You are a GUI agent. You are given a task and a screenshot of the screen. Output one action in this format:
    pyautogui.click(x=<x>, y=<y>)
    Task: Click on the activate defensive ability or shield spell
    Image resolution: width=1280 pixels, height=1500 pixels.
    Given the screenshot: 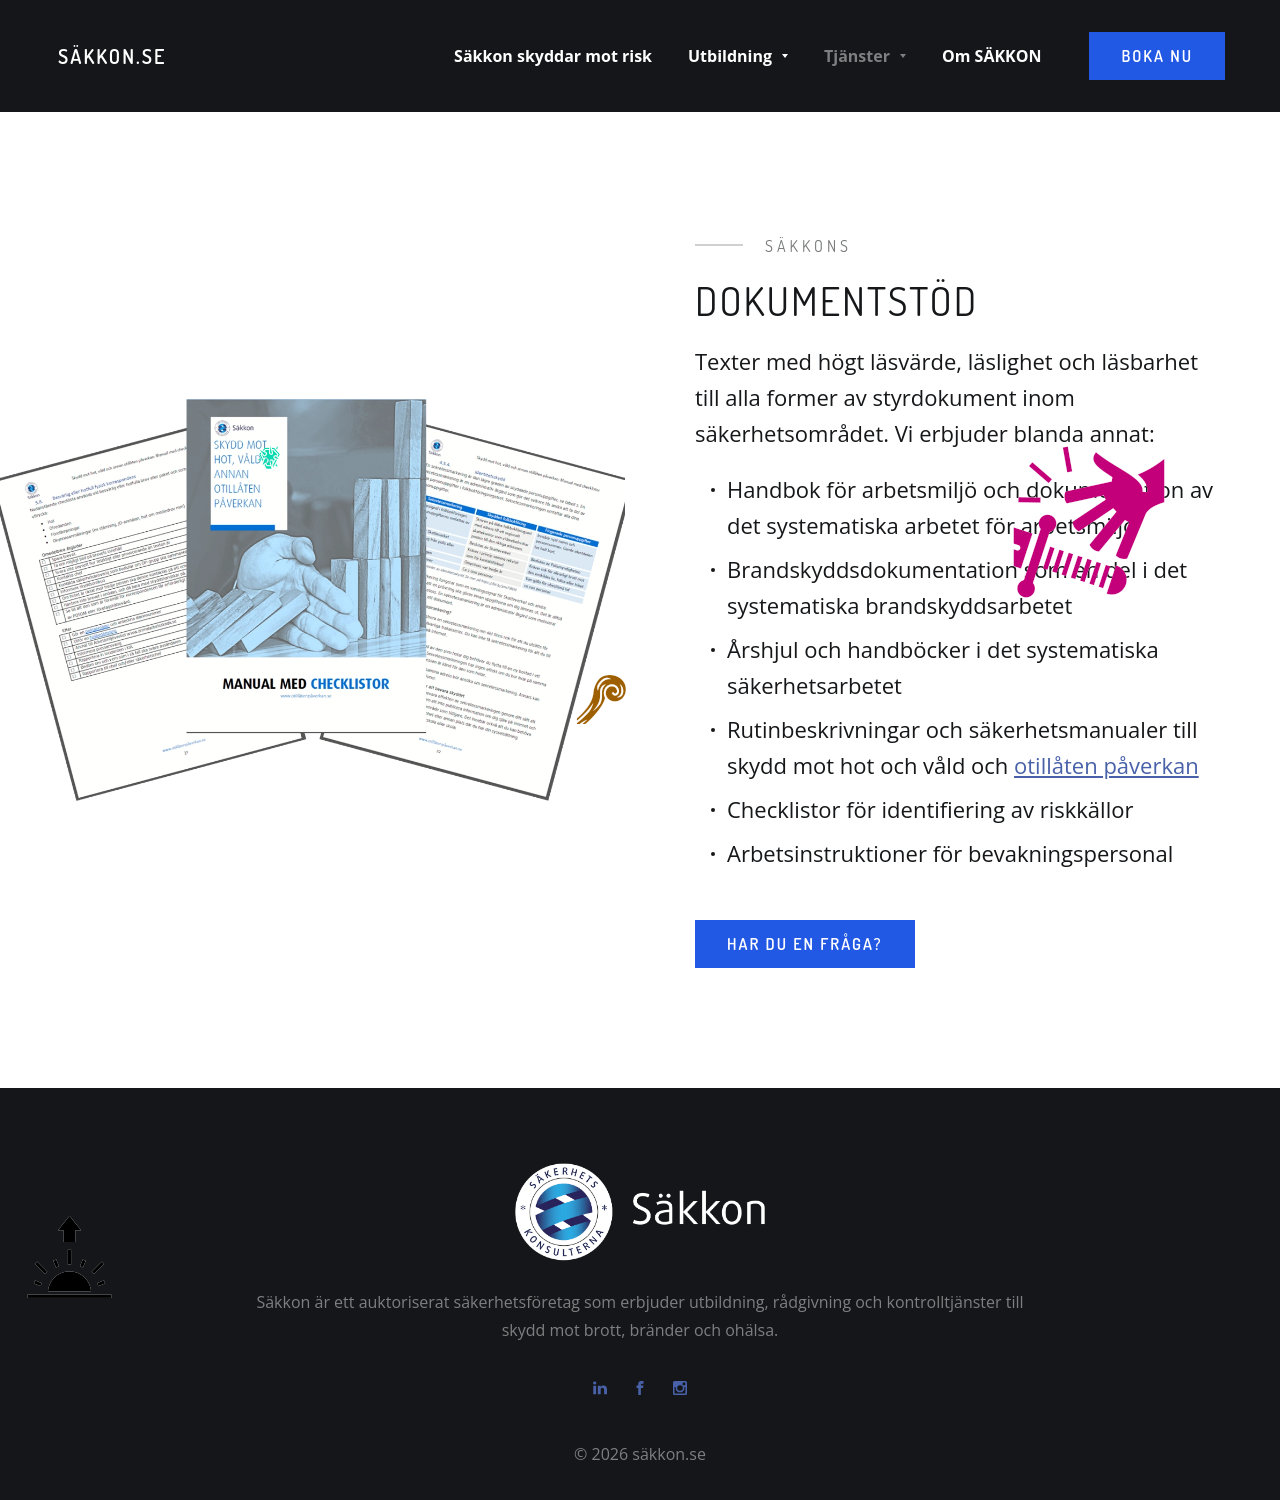 What is the action you would take?
    pyautogui.click(x=269, y=457)
    